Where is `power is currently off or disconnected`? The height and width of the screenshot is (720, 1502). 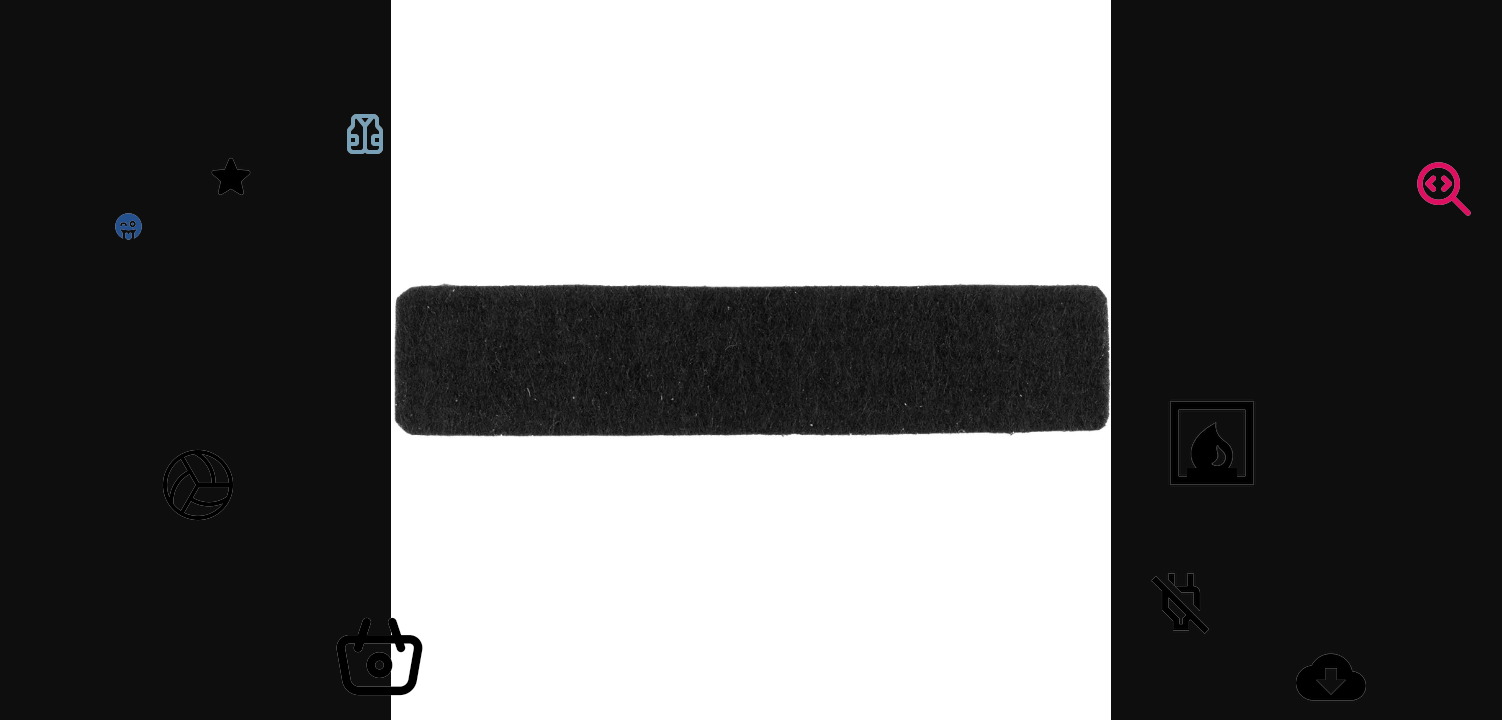 power is currently off or disconnected is located at coordinates (1181, 602).